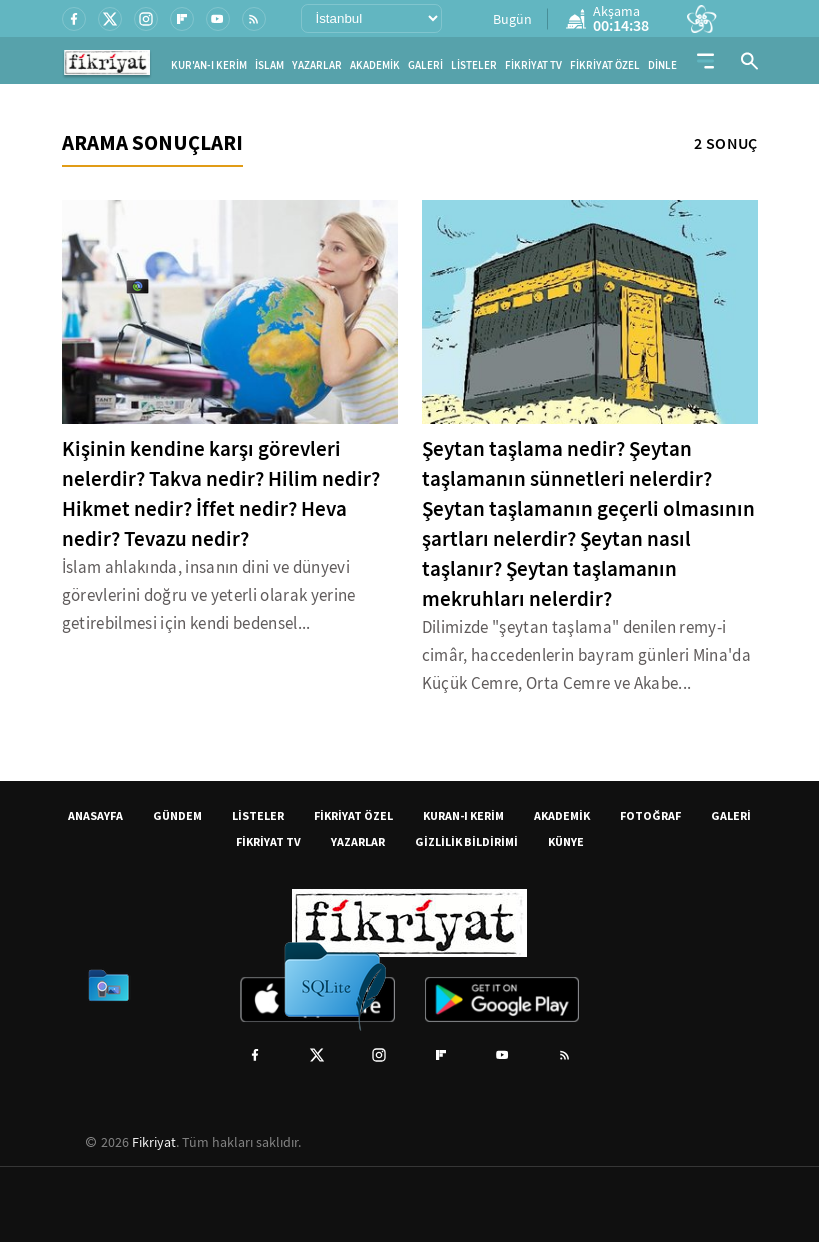  What do you see at coordinates (108, 986) in the screenshot?
I see `open video recordings folder` at bounding box center [108, 986].